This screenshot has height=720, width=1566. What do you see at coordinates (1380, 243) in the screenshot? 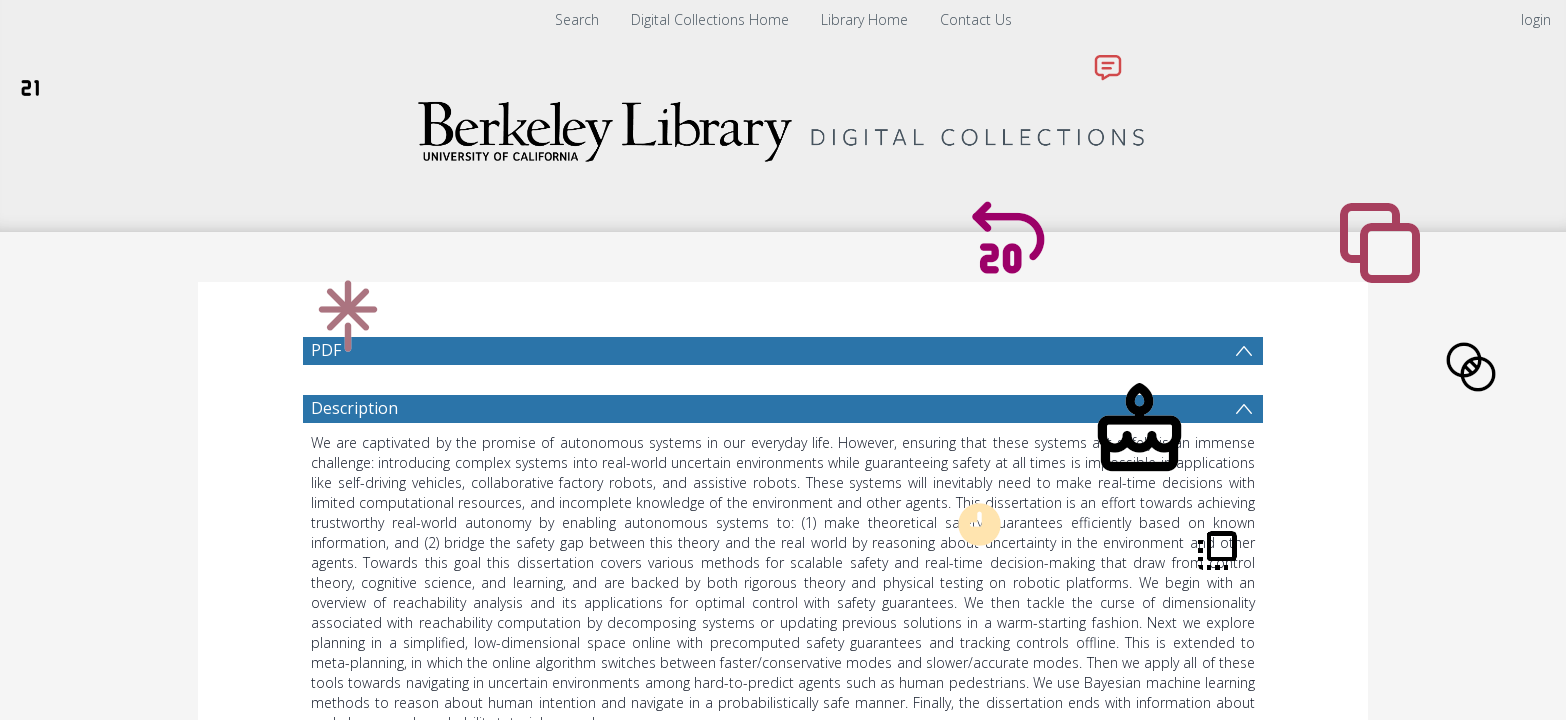
I see `copy to clipboard` at bounding box center [1380, 243].